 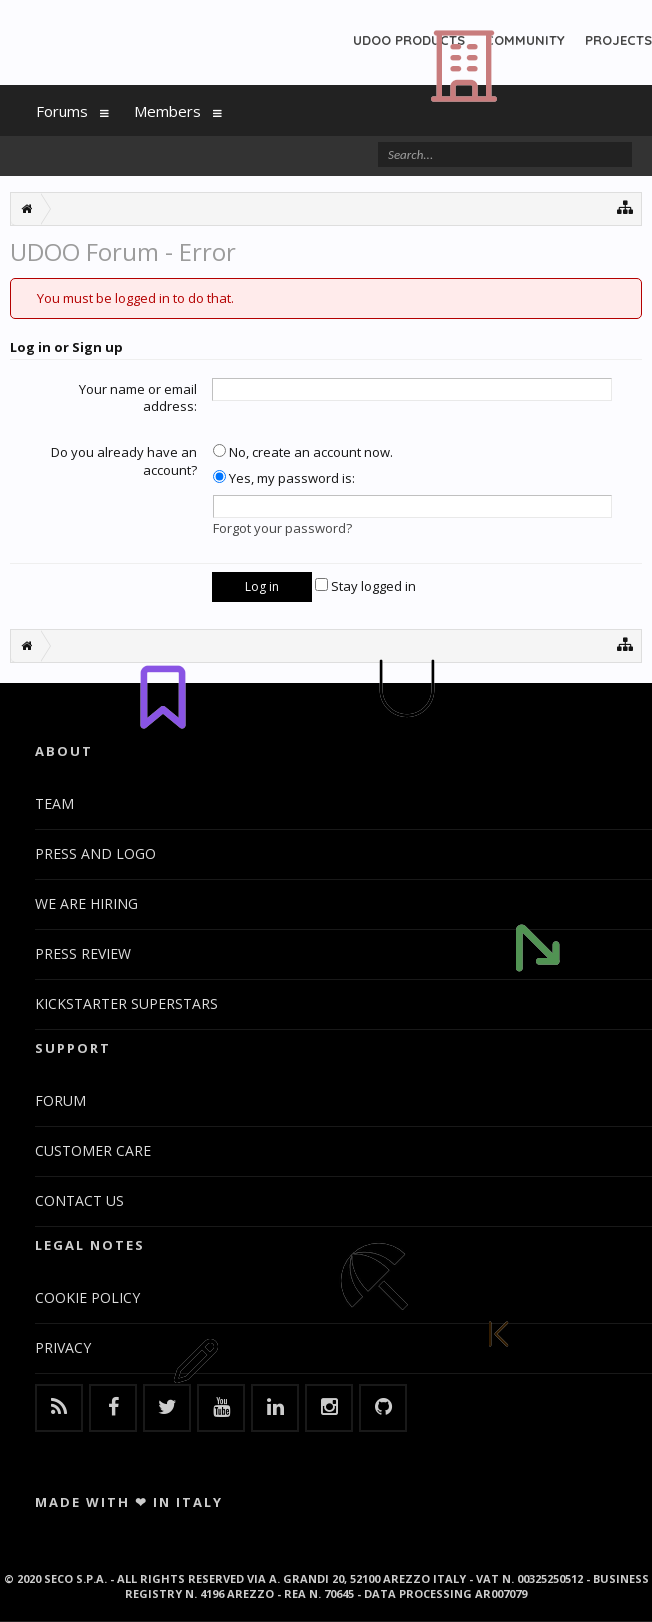 What do you see at coordinates (196, 1361) in the screenshot?
I see `edit content or text` at bounding box center [196, 1361].